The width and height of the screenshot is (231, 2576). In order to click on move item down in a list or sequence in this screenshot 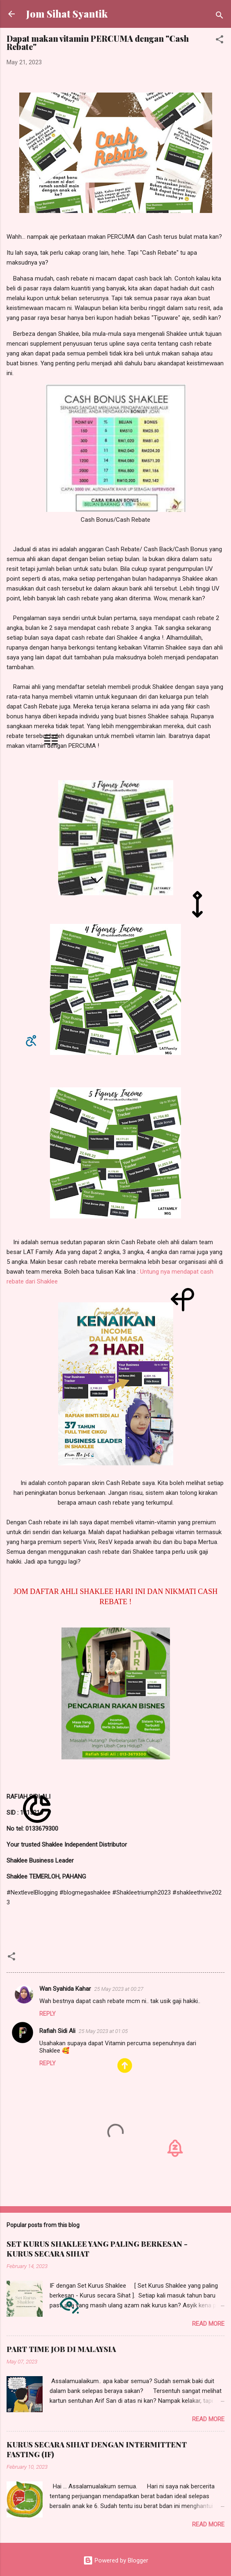, I will do `click(197, 904)`.